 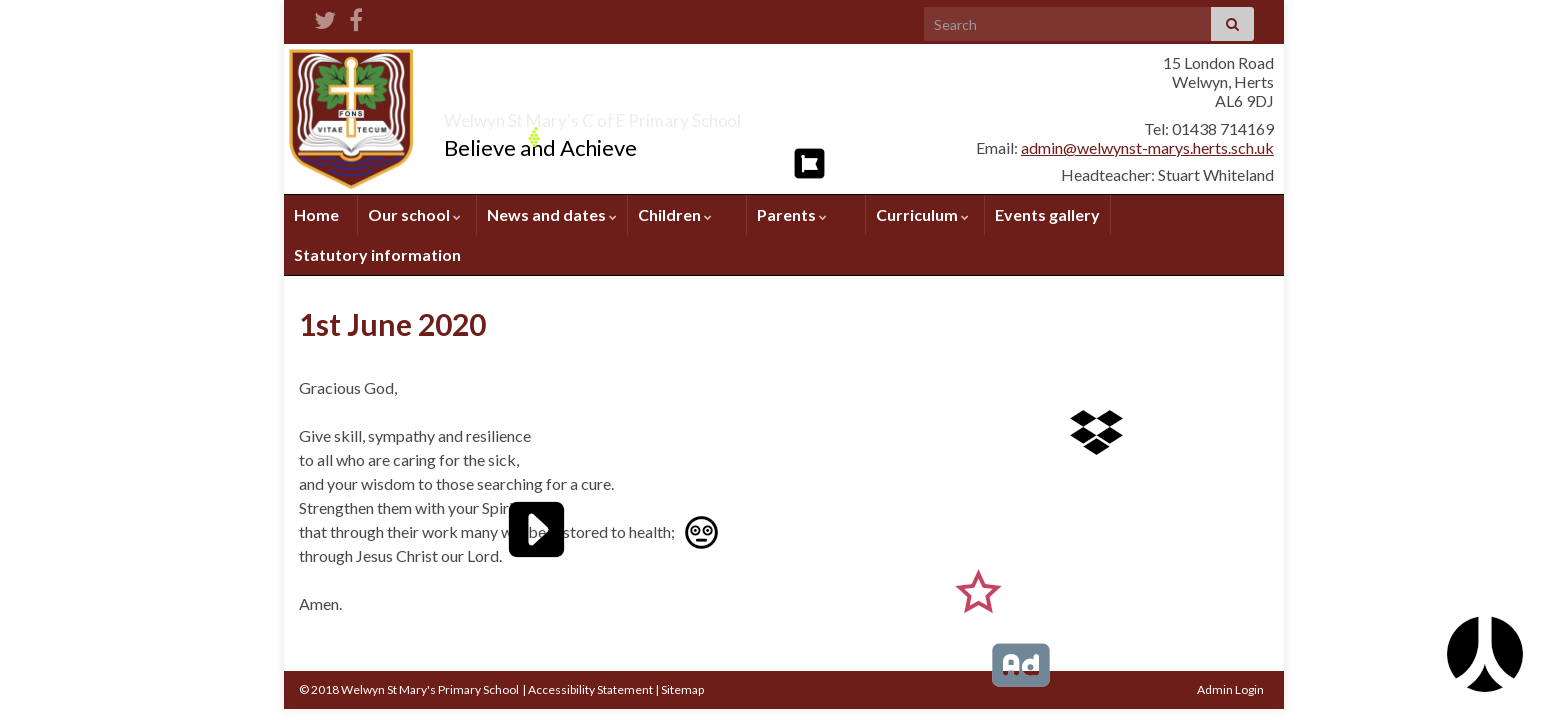 I want to click on font awesome brand logo, so click(x=809, y=163).